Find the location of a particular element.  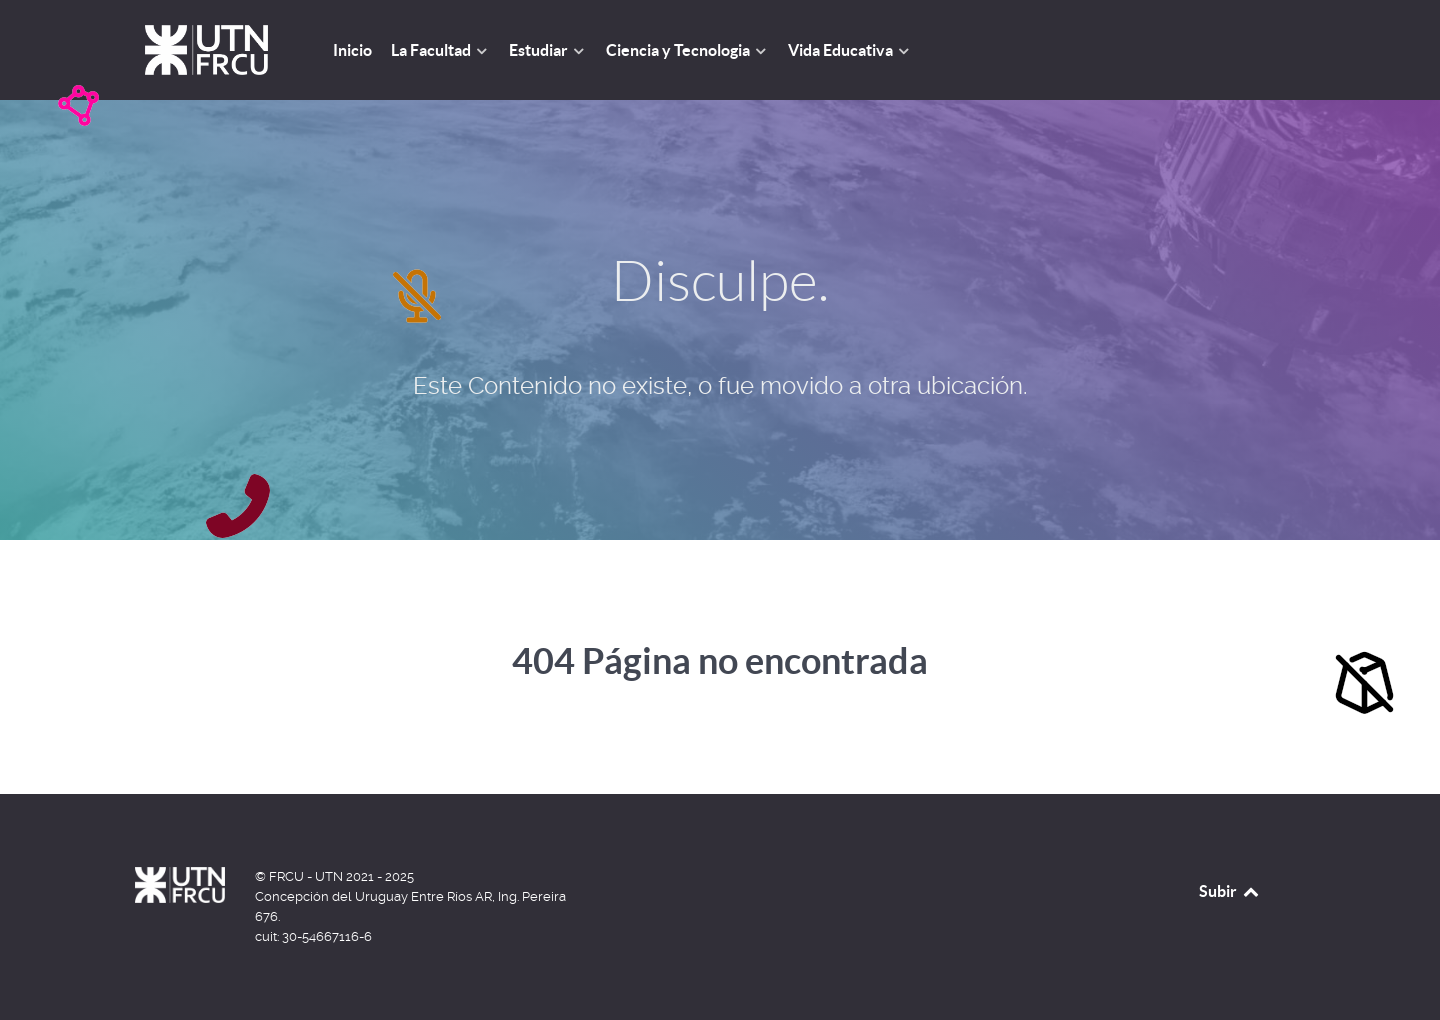

make a phone call is located at coordinates (238, 506).